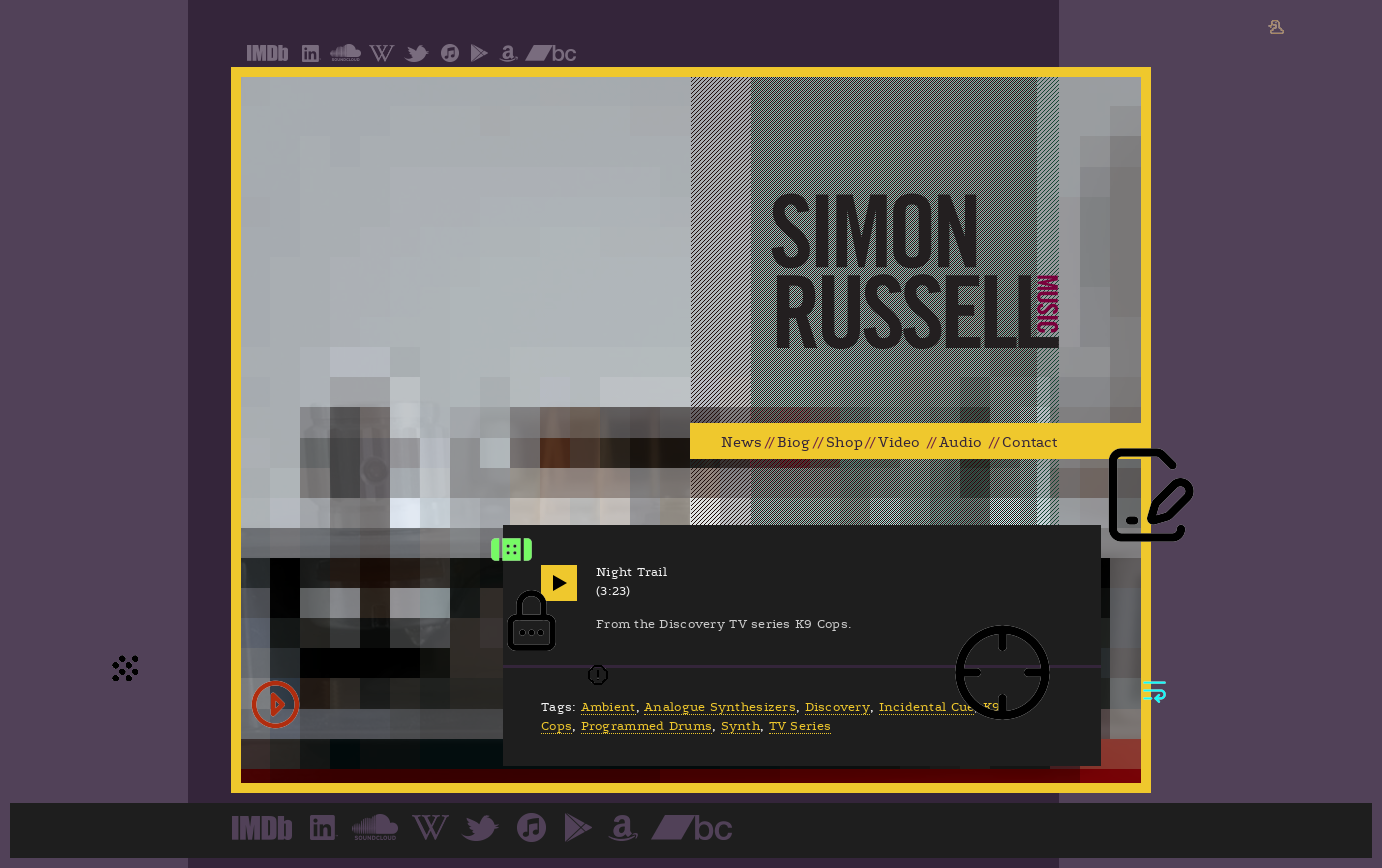 This screenshot has width=1382, height=868. I want to click on report an issue or violation, so click(598, 675).